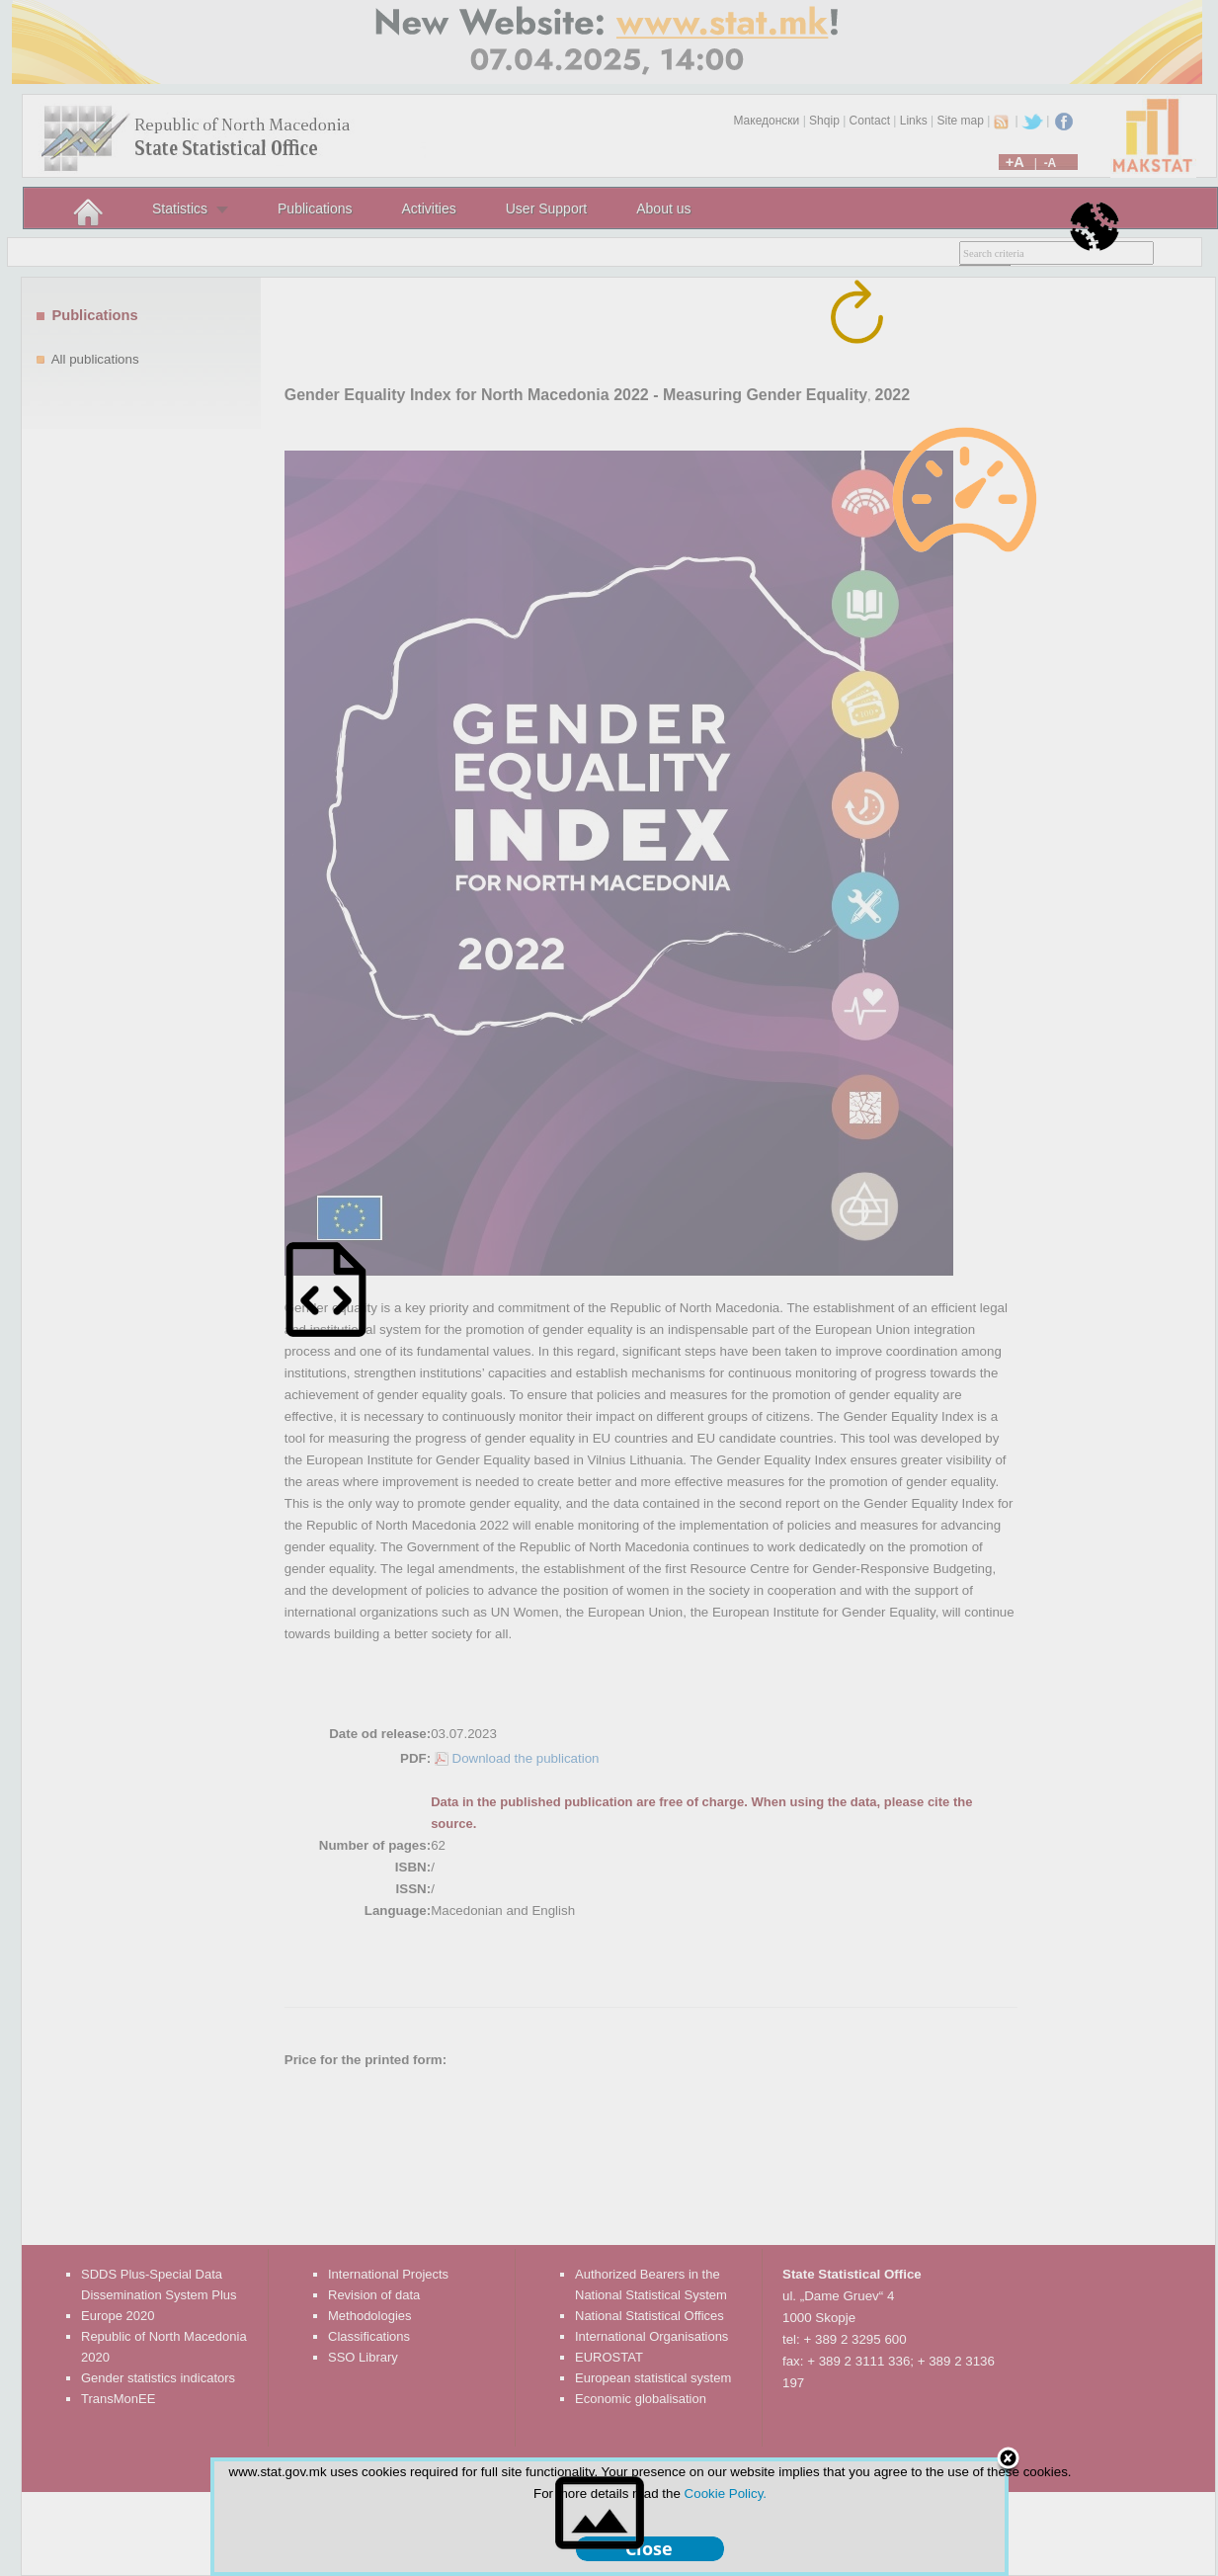 The height and width of the screenshot is (2576, 1218). I want to click on view image at actual size, so click(600, 2513).